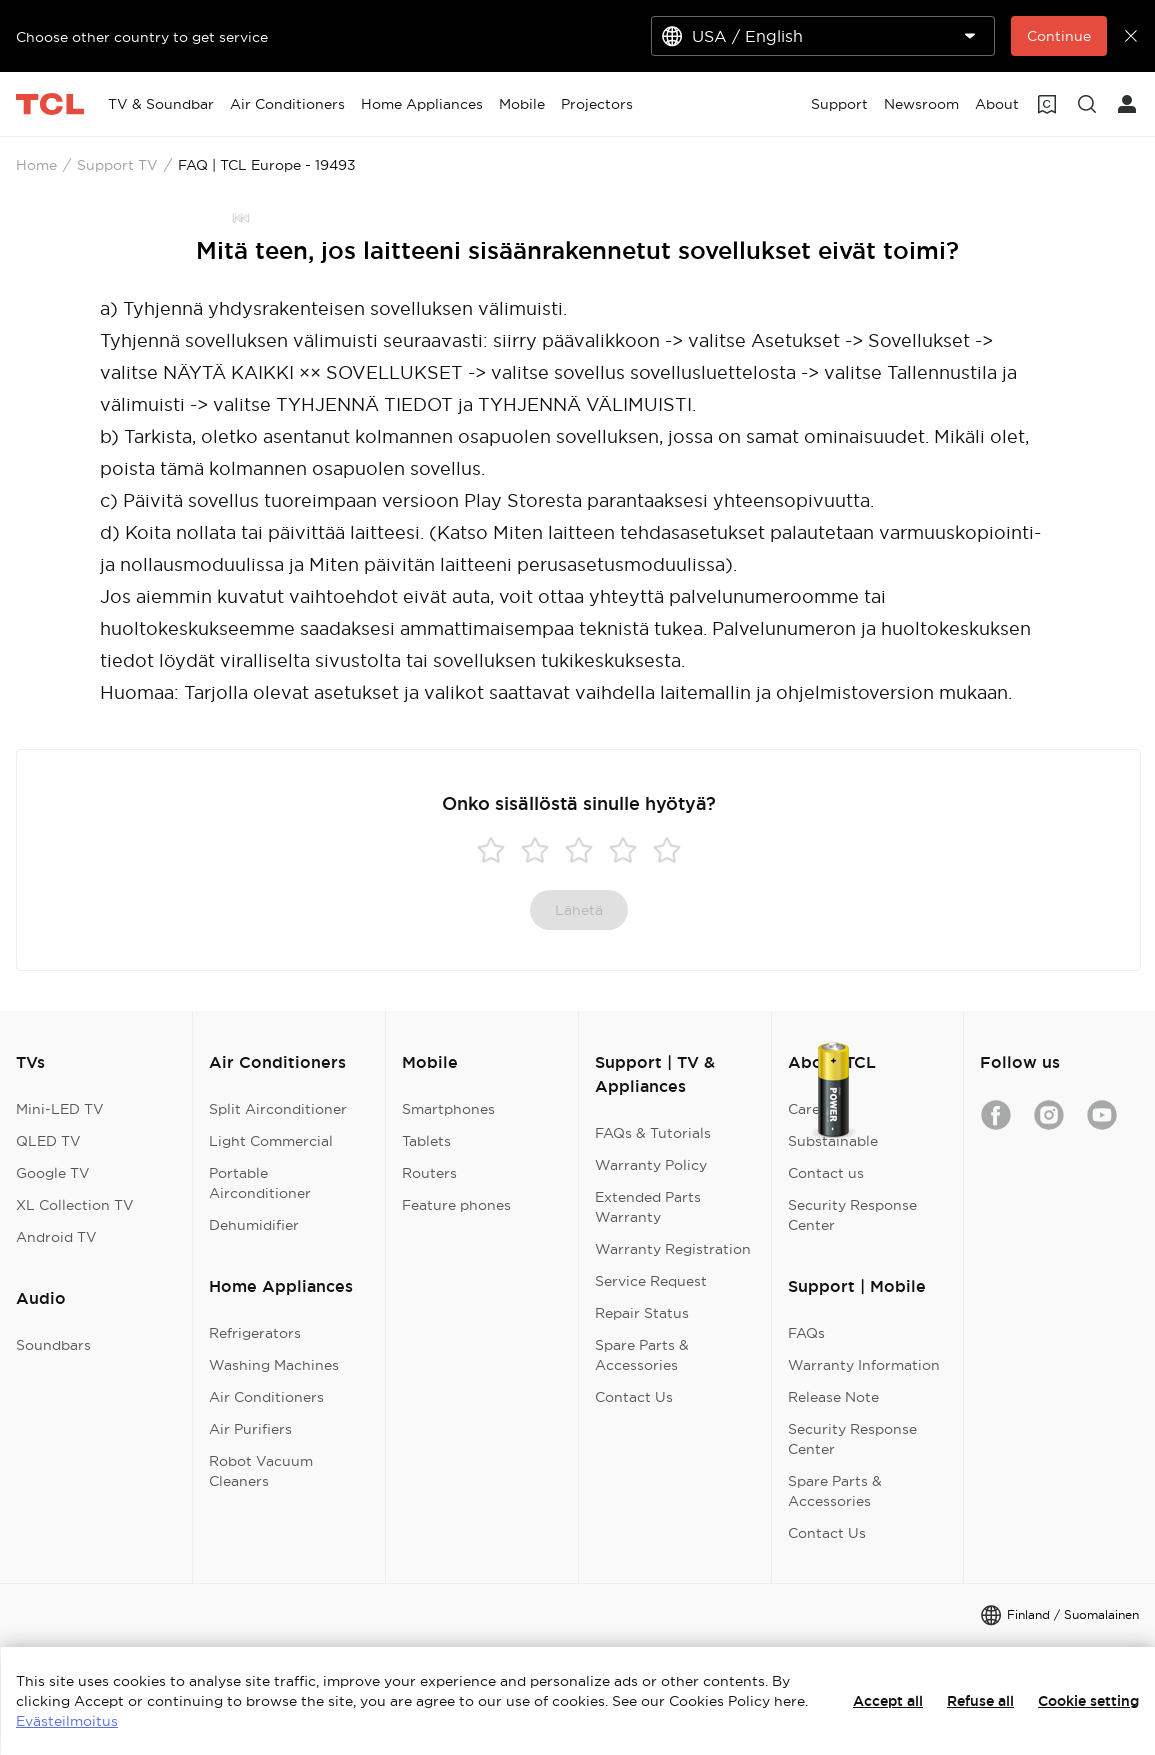  What do you see at coordinates (833, 1091) in the screenshot?
I see `indicates device battery or power status` at bounding box center [833, 1091].